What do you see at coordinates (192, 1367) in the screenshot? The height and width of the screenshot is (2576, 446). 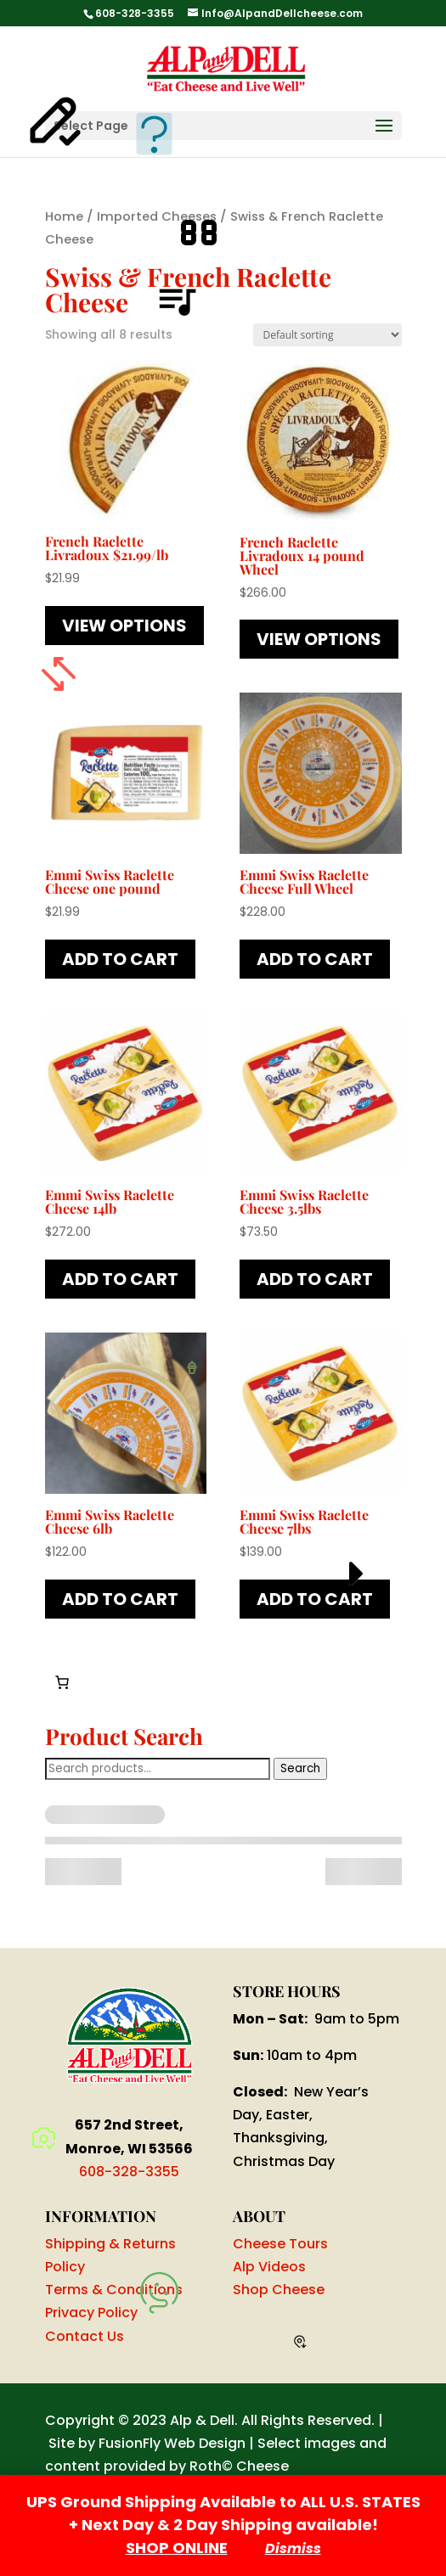 I see `browse smoothie or milkshake options` at bounding box center [192, 1367].